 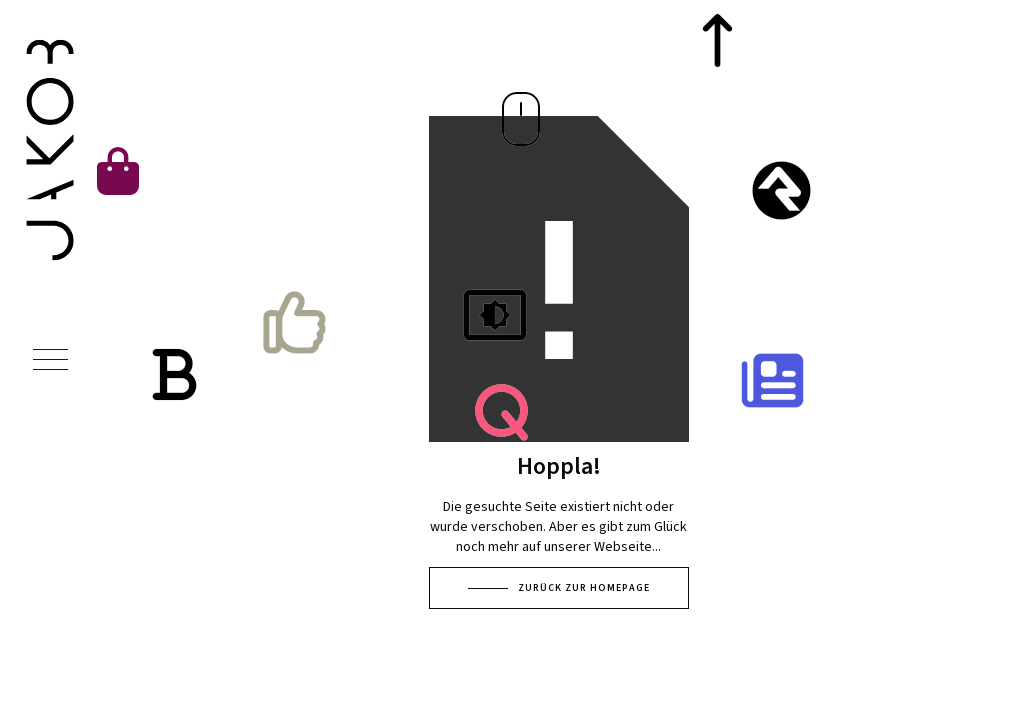 I want to click on view news feed or articles, so click(x=772, y=380).